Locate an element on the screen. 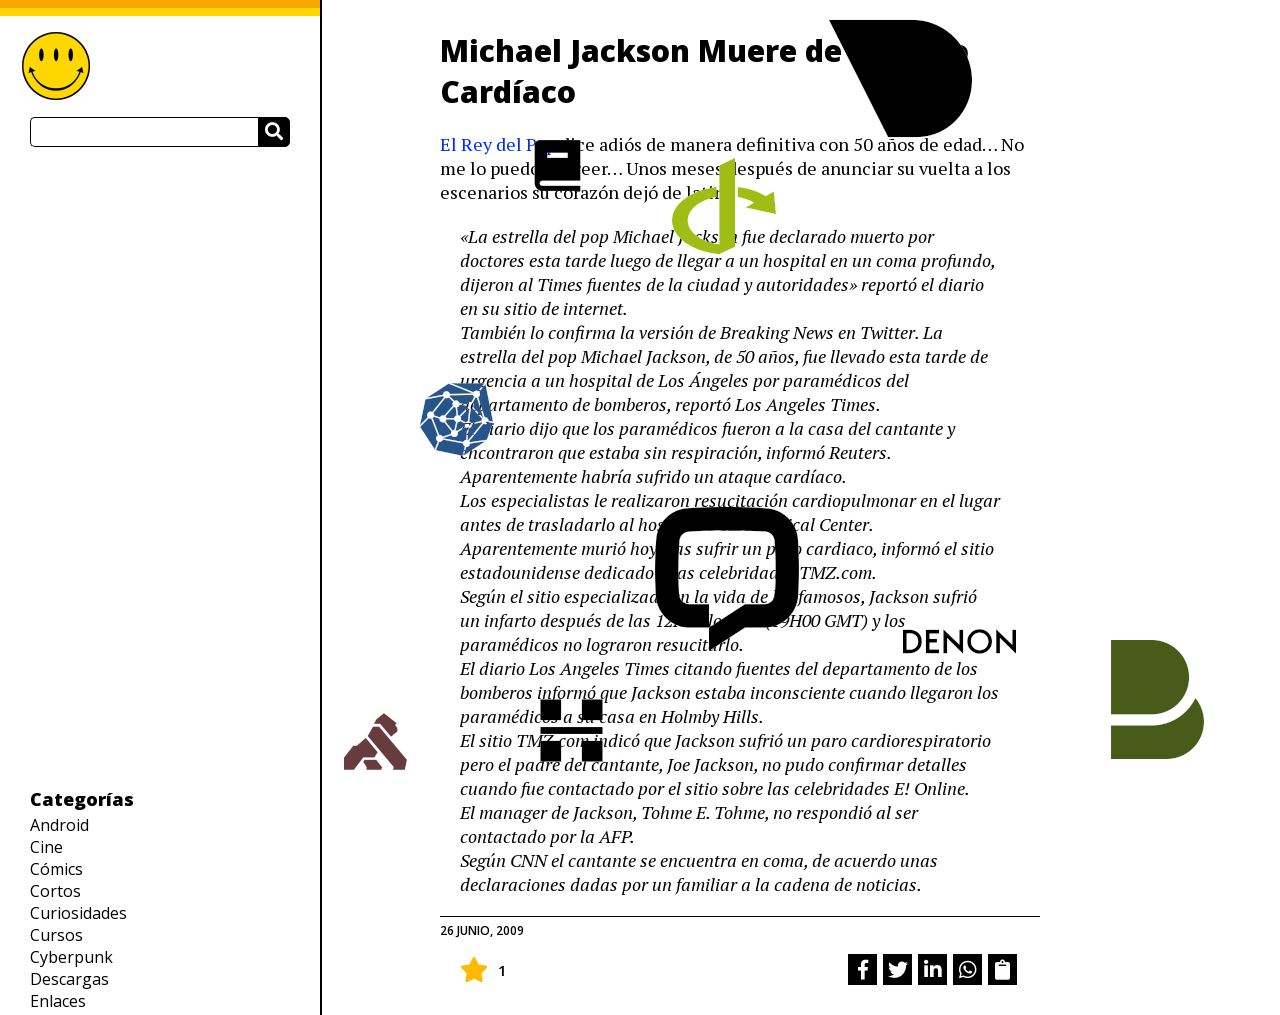 This screenshot has width=1280, height=1015. Kong API gateway logo is located at coordinates (375, 741).